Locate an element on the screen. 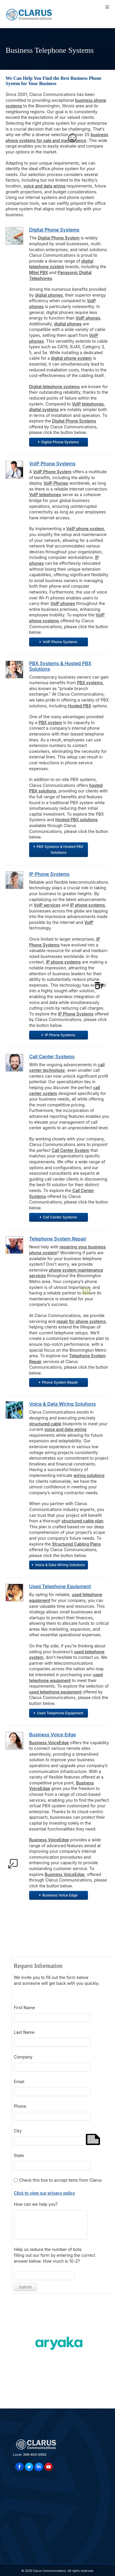  delete all selected items is located at coordinates (99, 986).